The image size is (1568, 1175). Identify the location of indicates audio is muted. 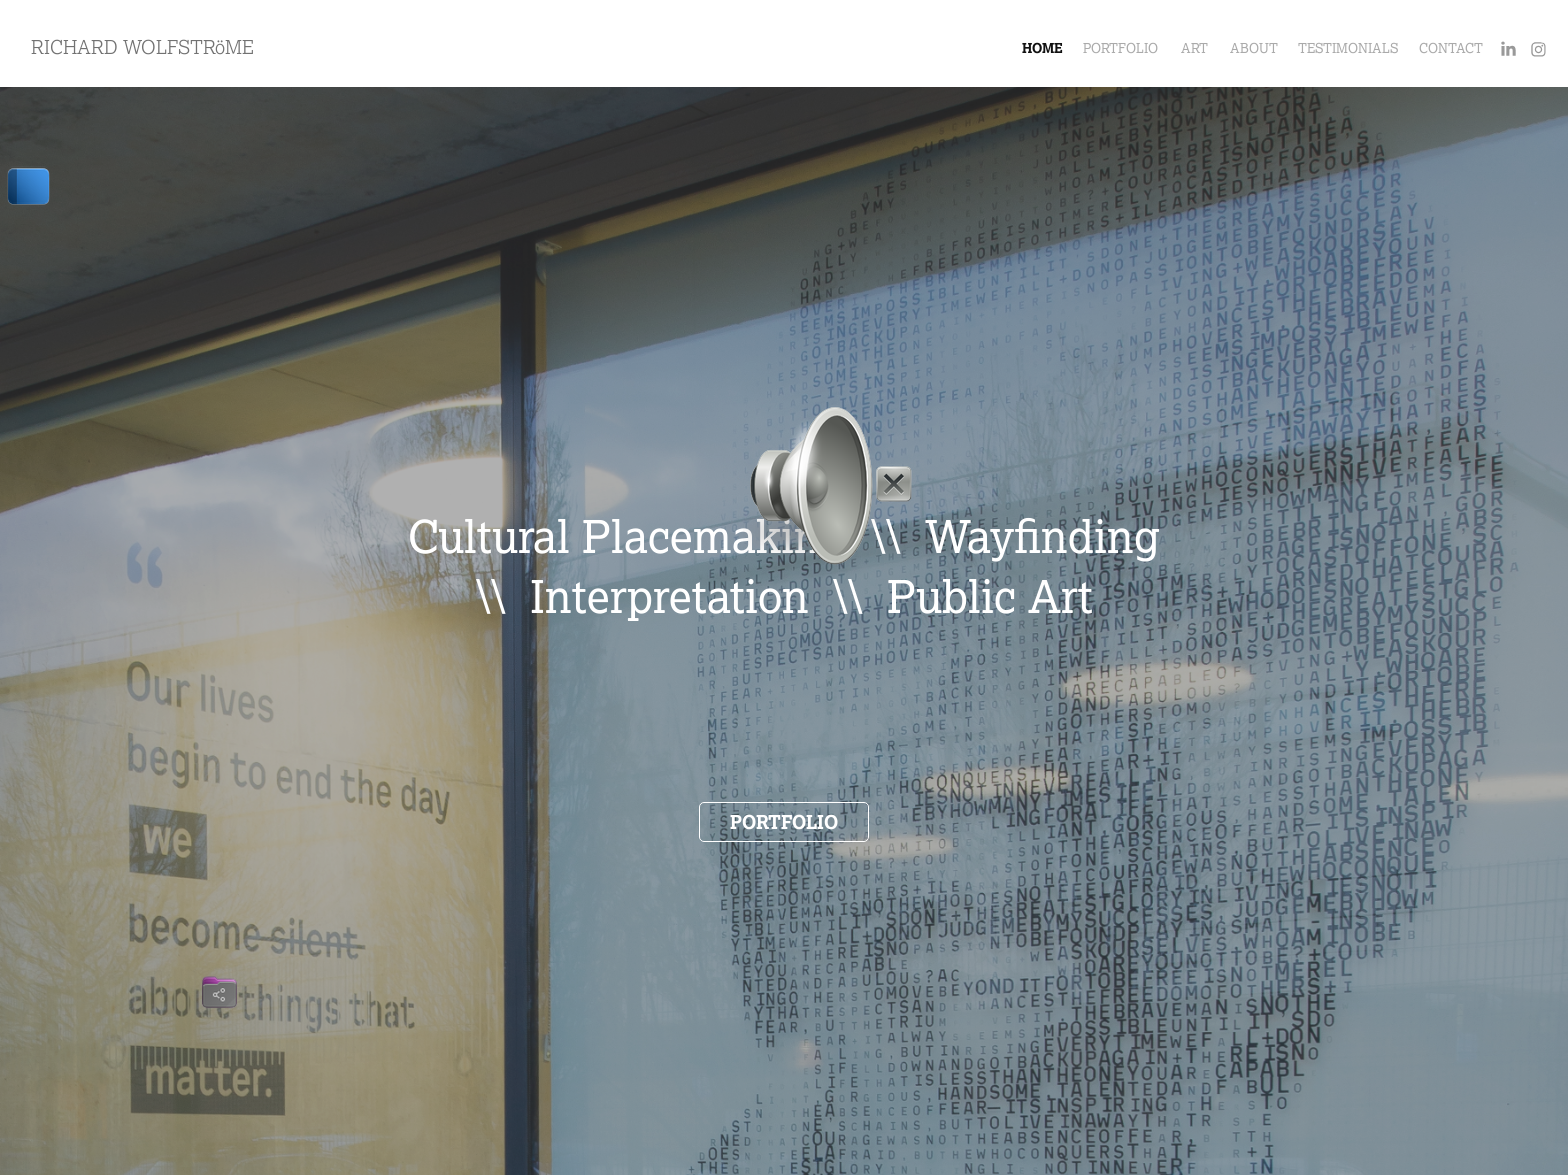
(829, 486).